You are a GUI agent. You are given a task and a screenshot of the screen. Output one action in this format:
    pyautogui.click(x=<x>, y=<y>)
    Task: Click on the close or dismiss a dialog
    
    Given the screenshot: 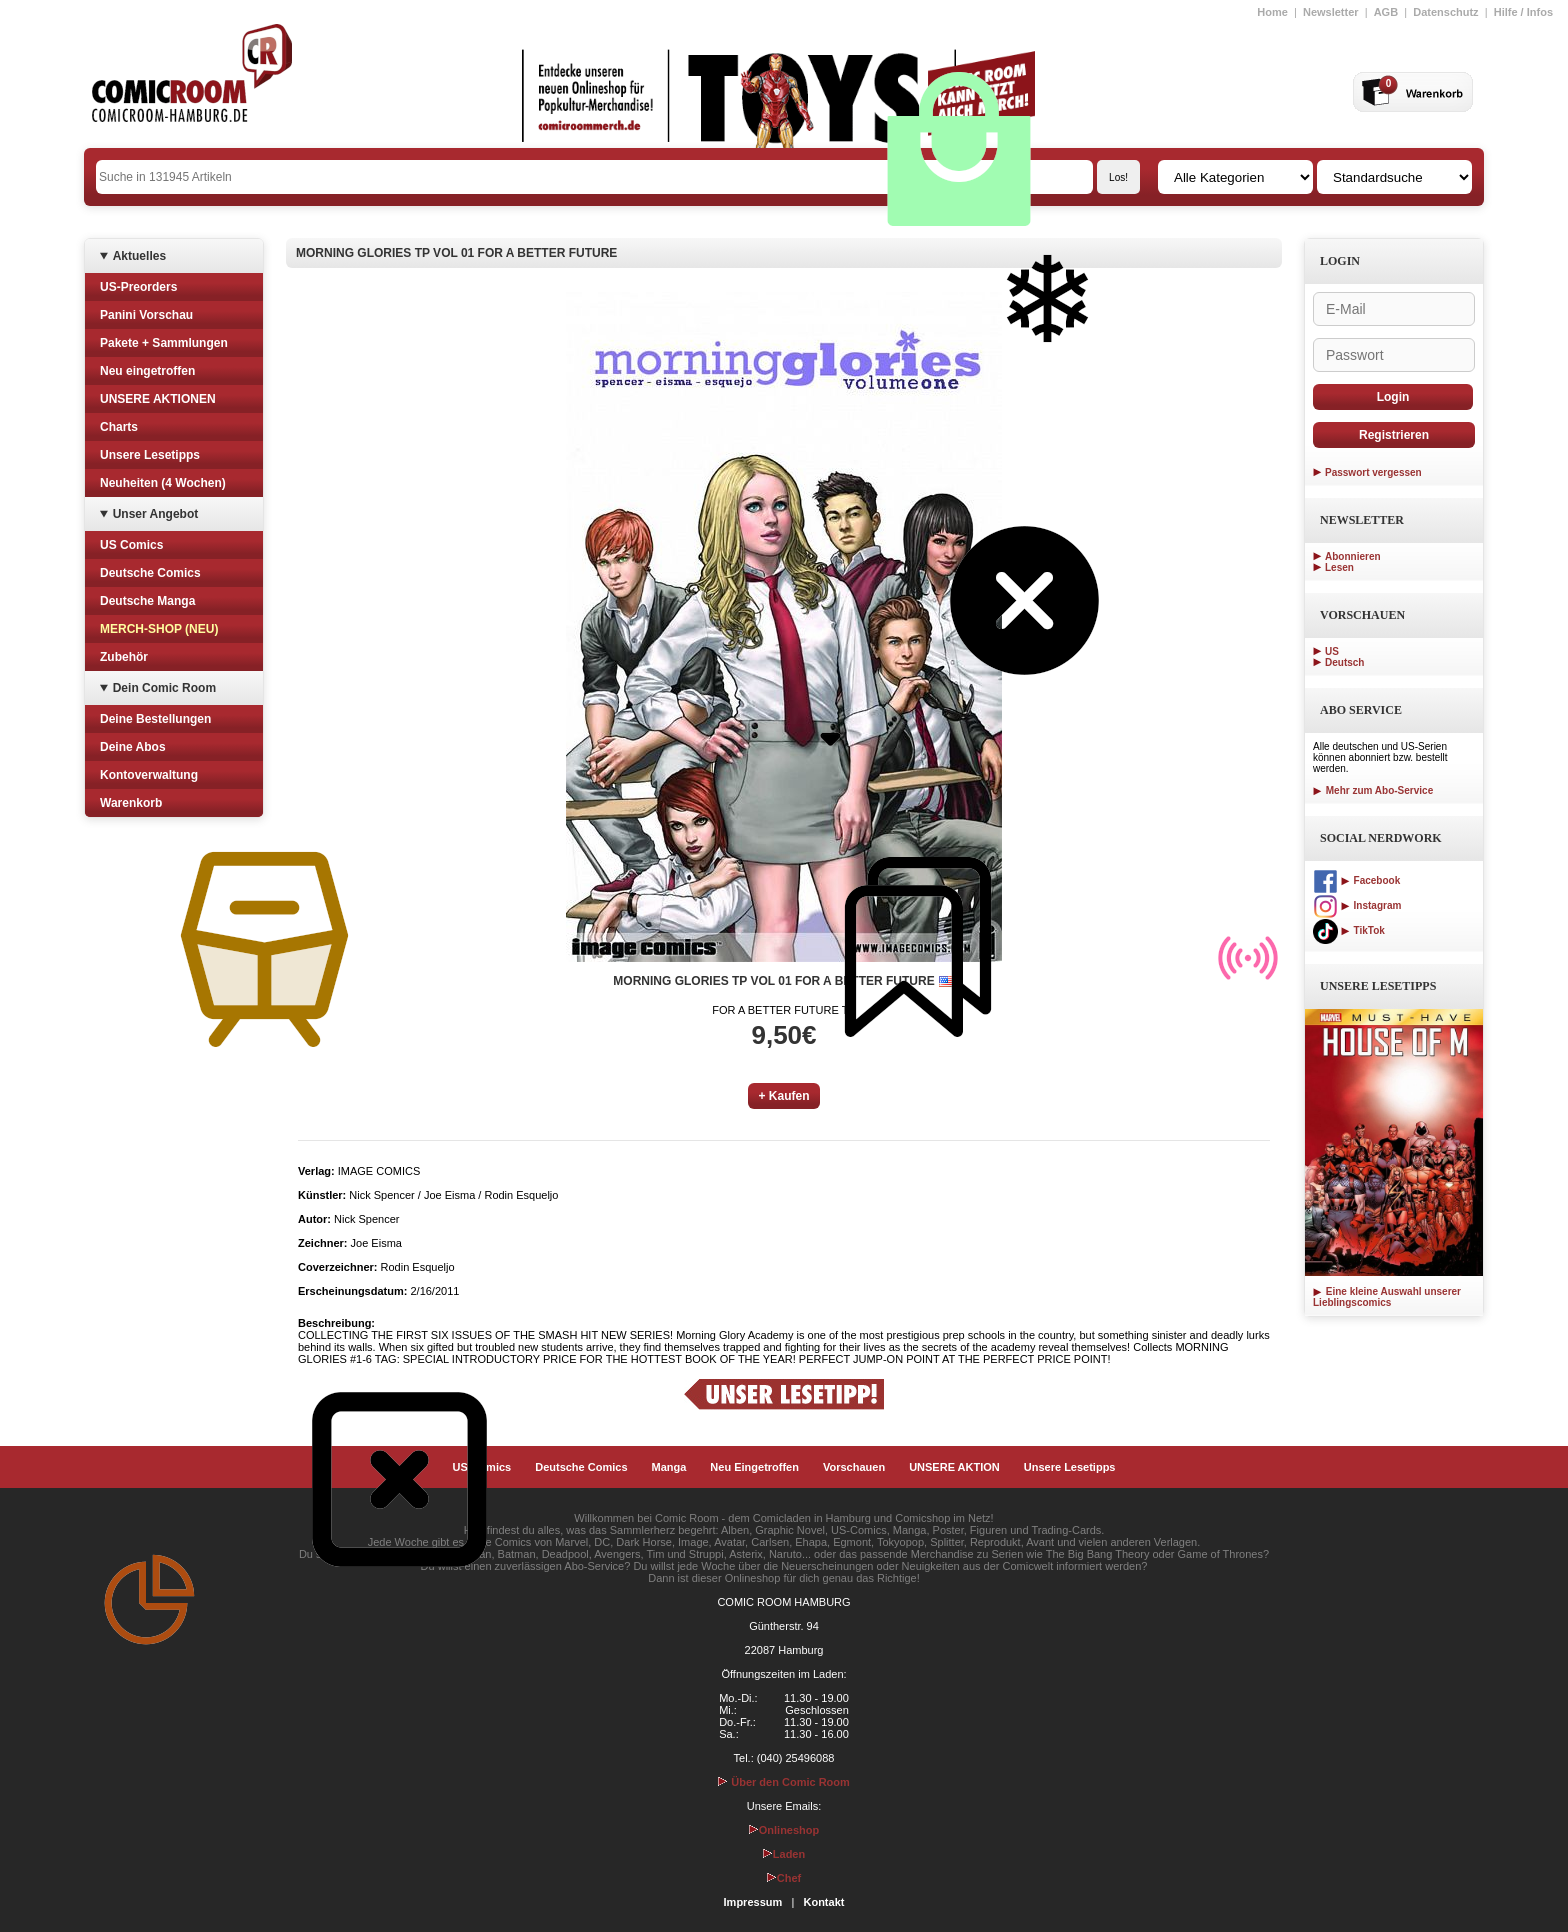 What is the action you would take?
    pyautogui.click(x=1024, y=600)
    